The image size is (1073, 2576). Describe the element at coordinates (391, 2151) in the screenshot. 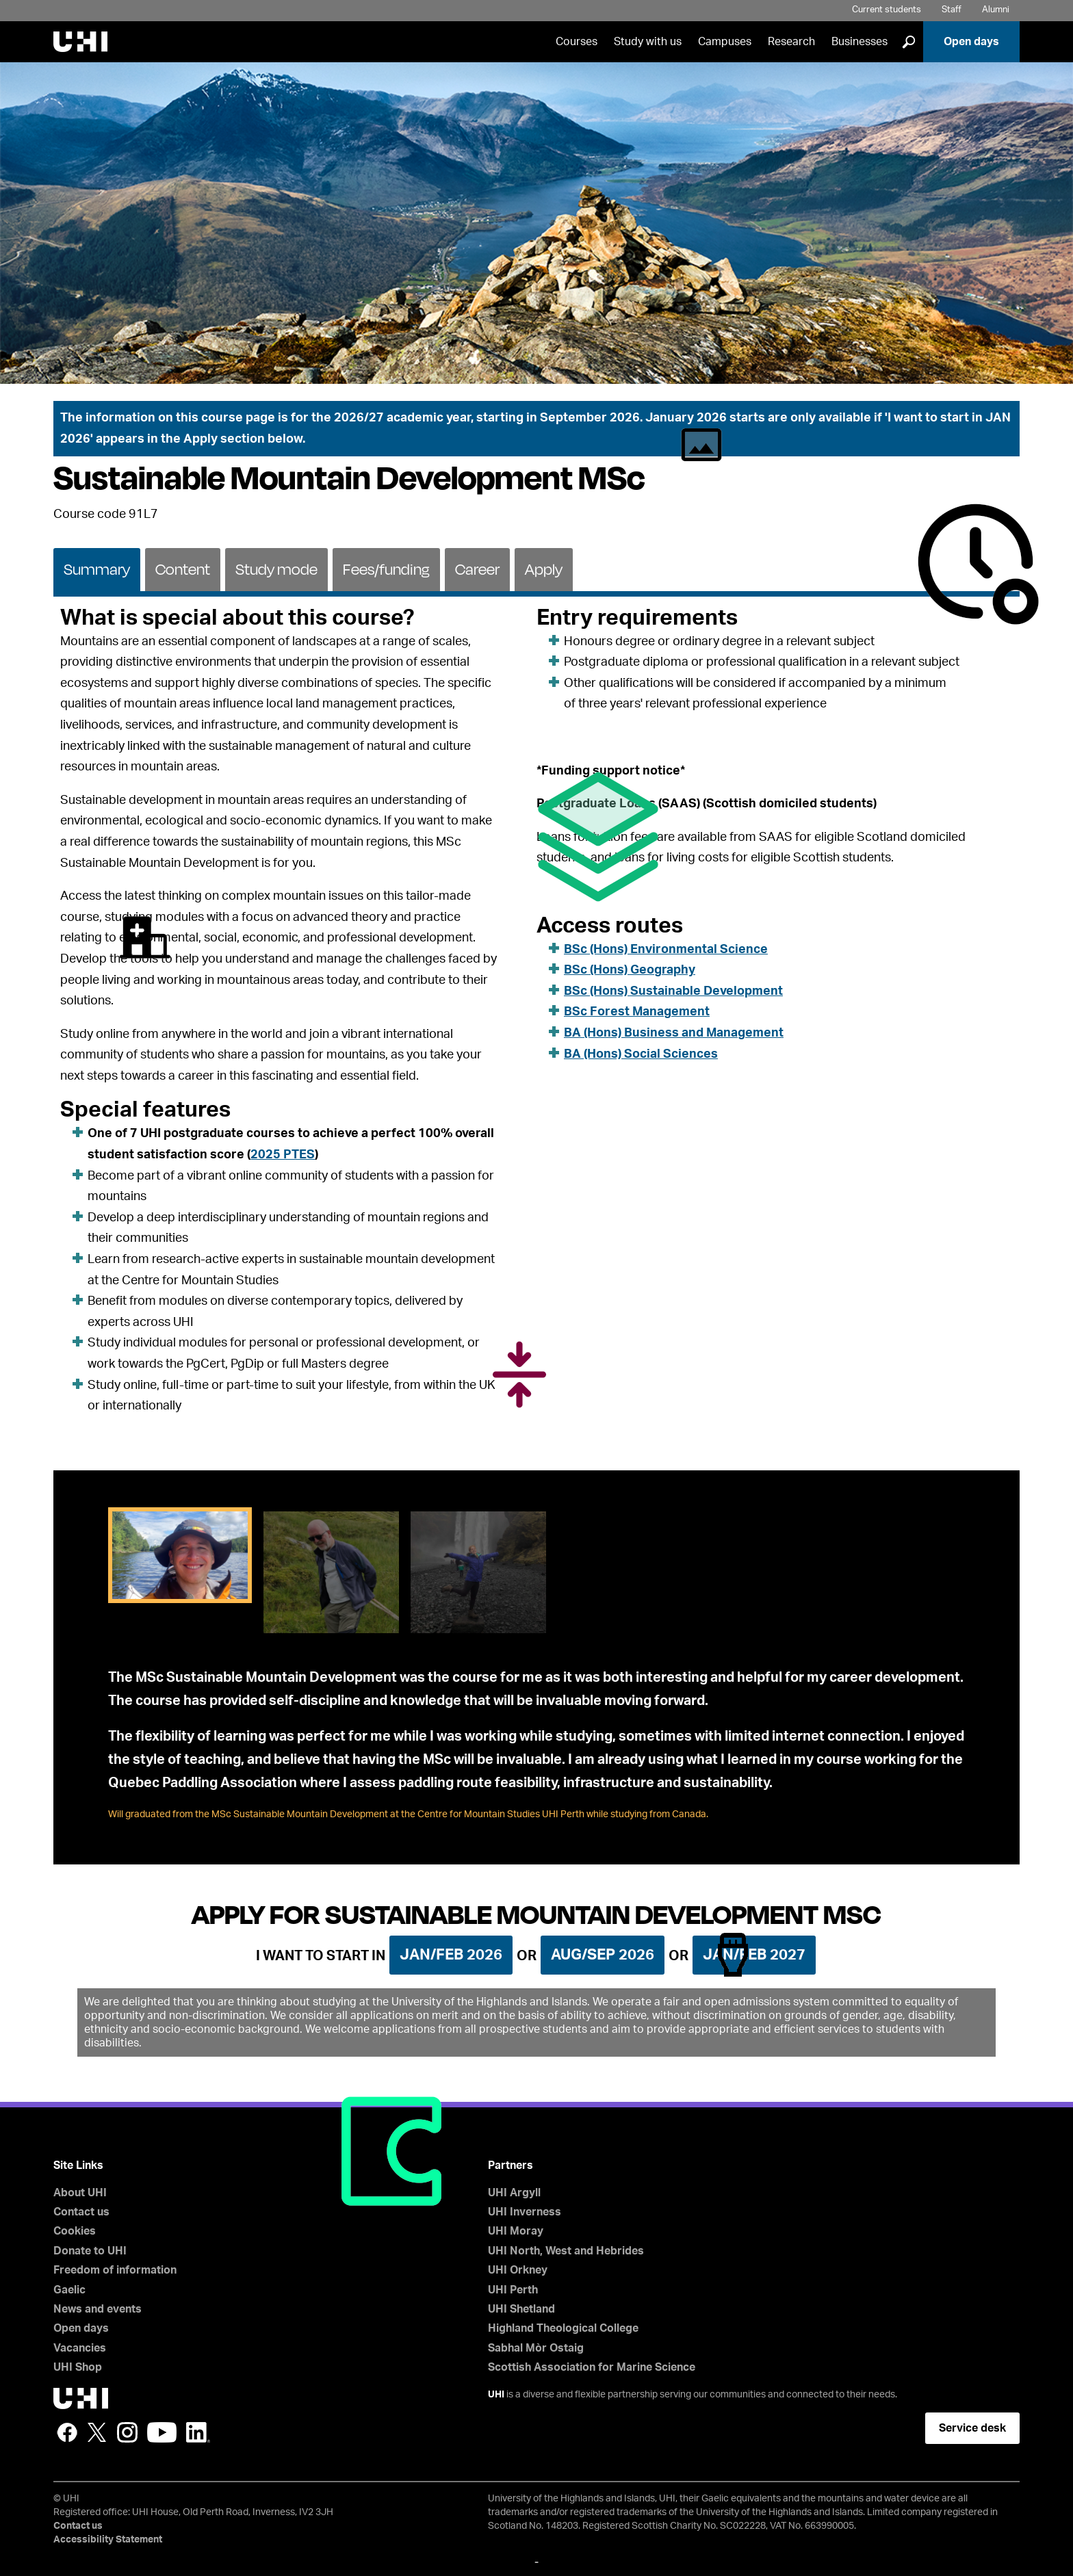

I see `open coda document` at that location.